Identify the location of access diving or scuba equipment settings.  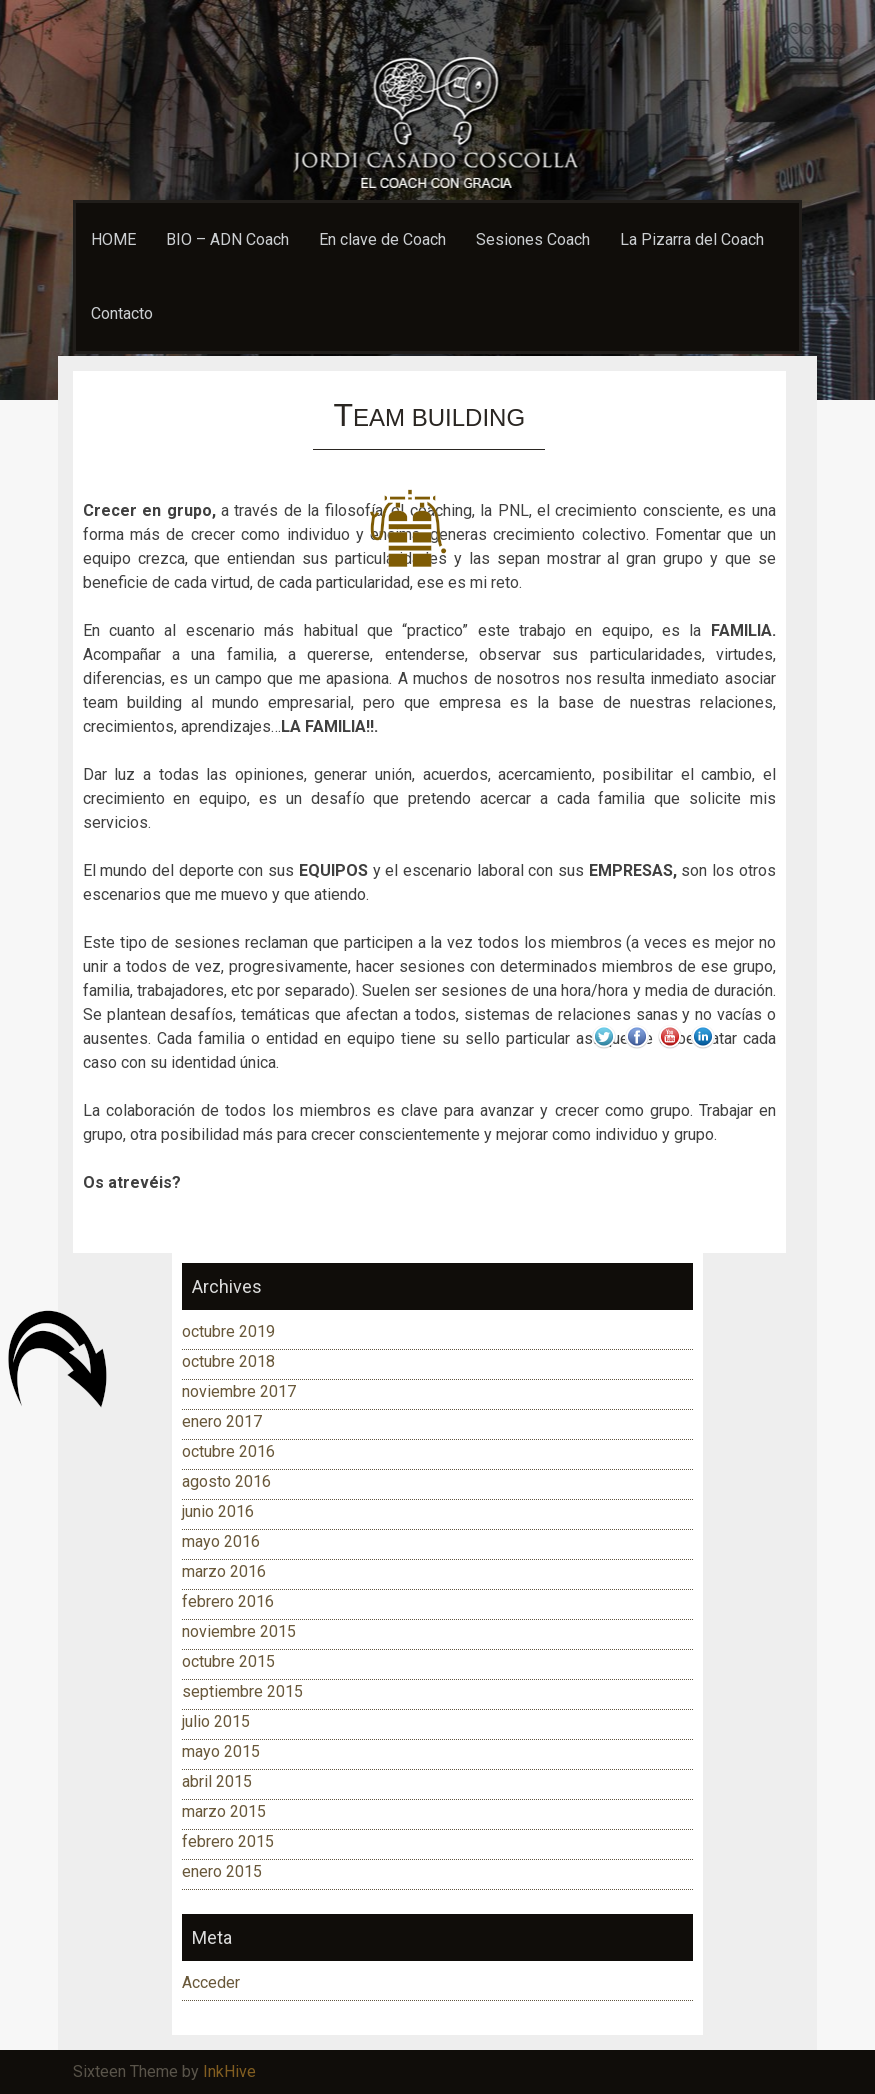
(410, 528).